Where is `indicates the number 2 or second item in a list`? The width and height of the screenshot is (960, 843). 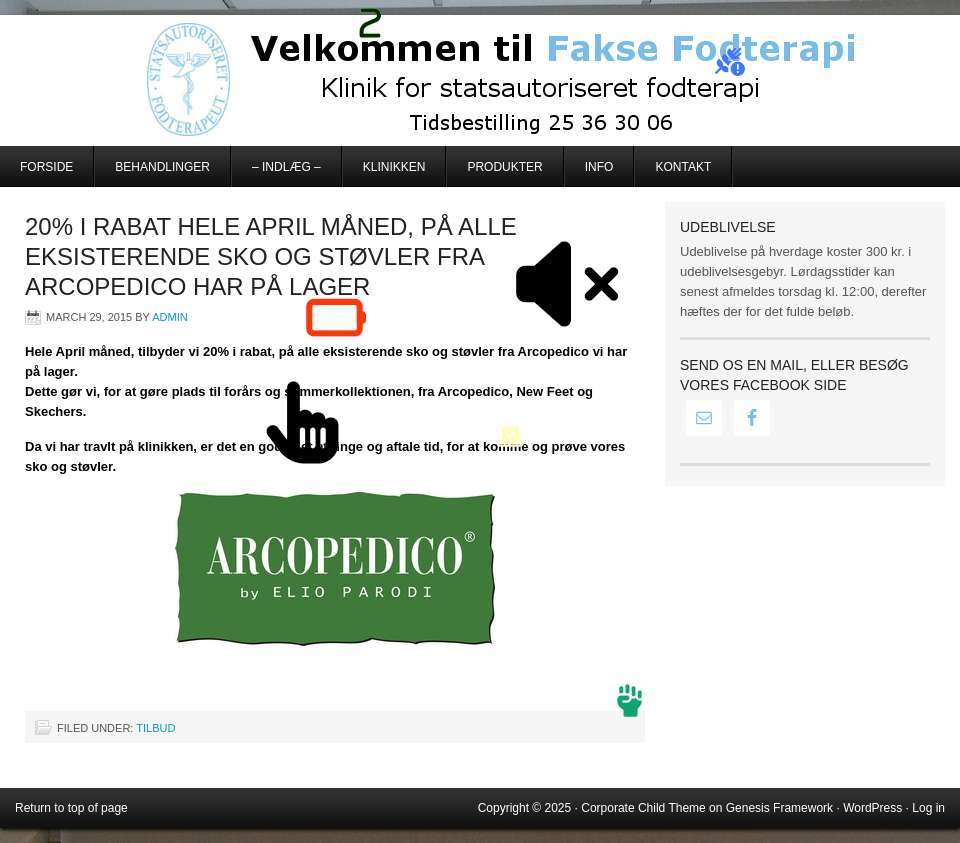 indicates the number 2 or second item in a list is located at coordinates (370, 23).